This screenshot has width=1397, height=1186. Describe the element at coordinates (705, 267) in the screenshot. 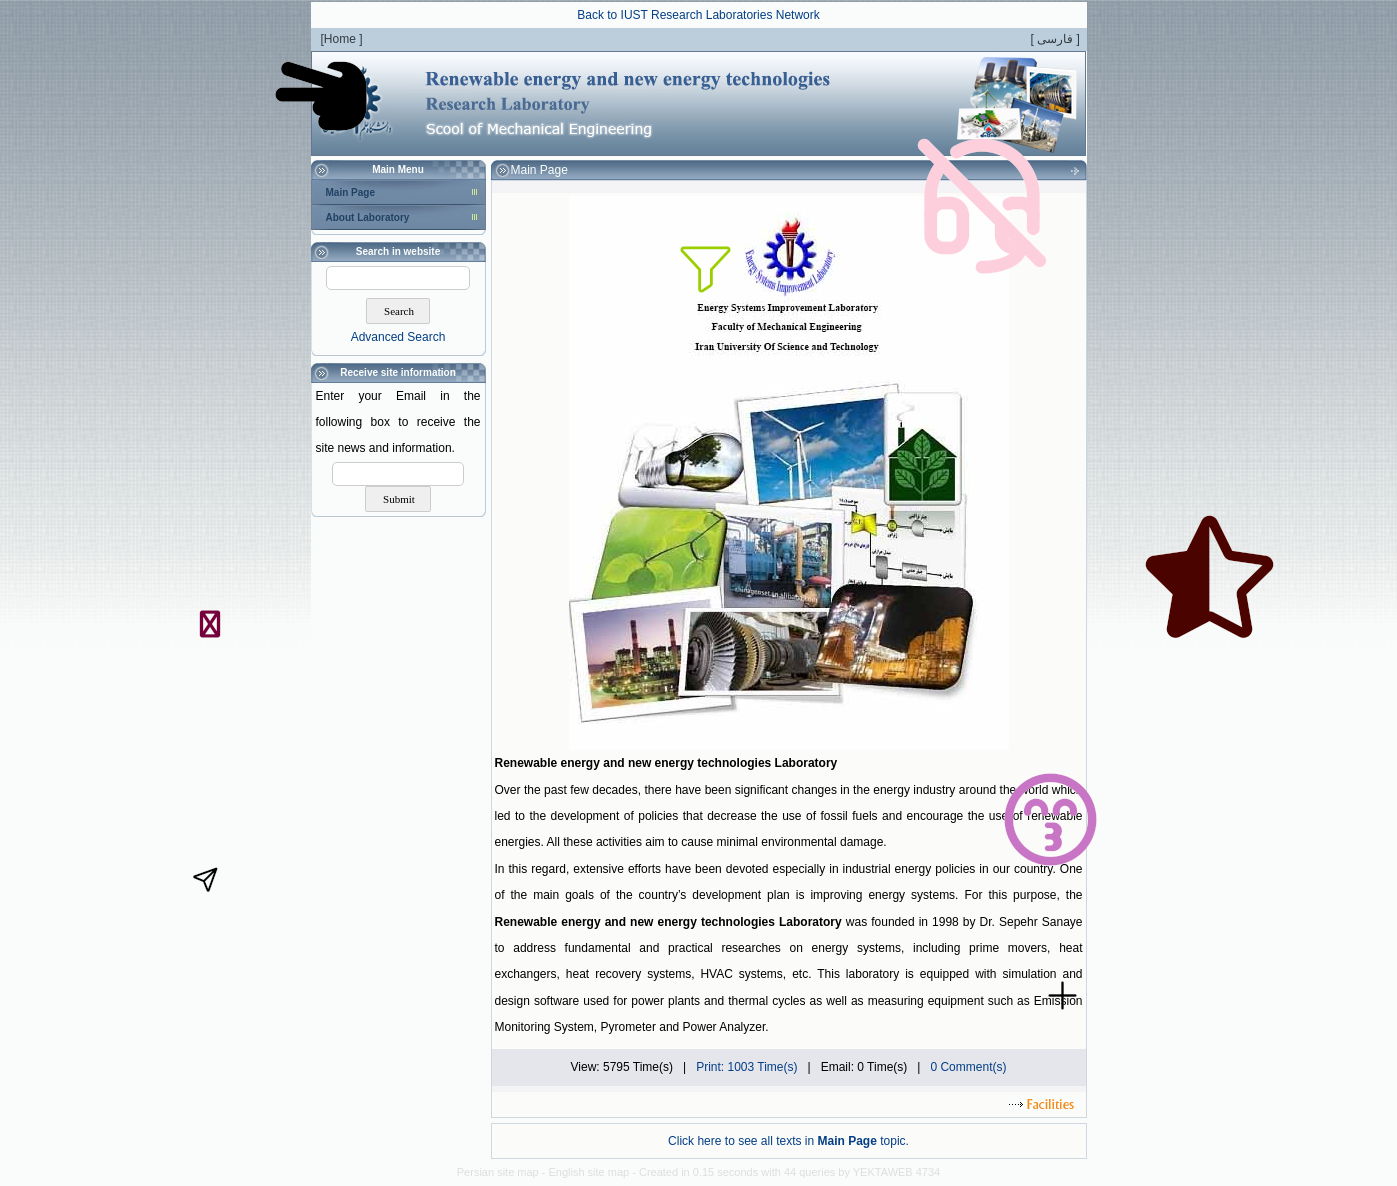

I see `filter or sort content` at that location.